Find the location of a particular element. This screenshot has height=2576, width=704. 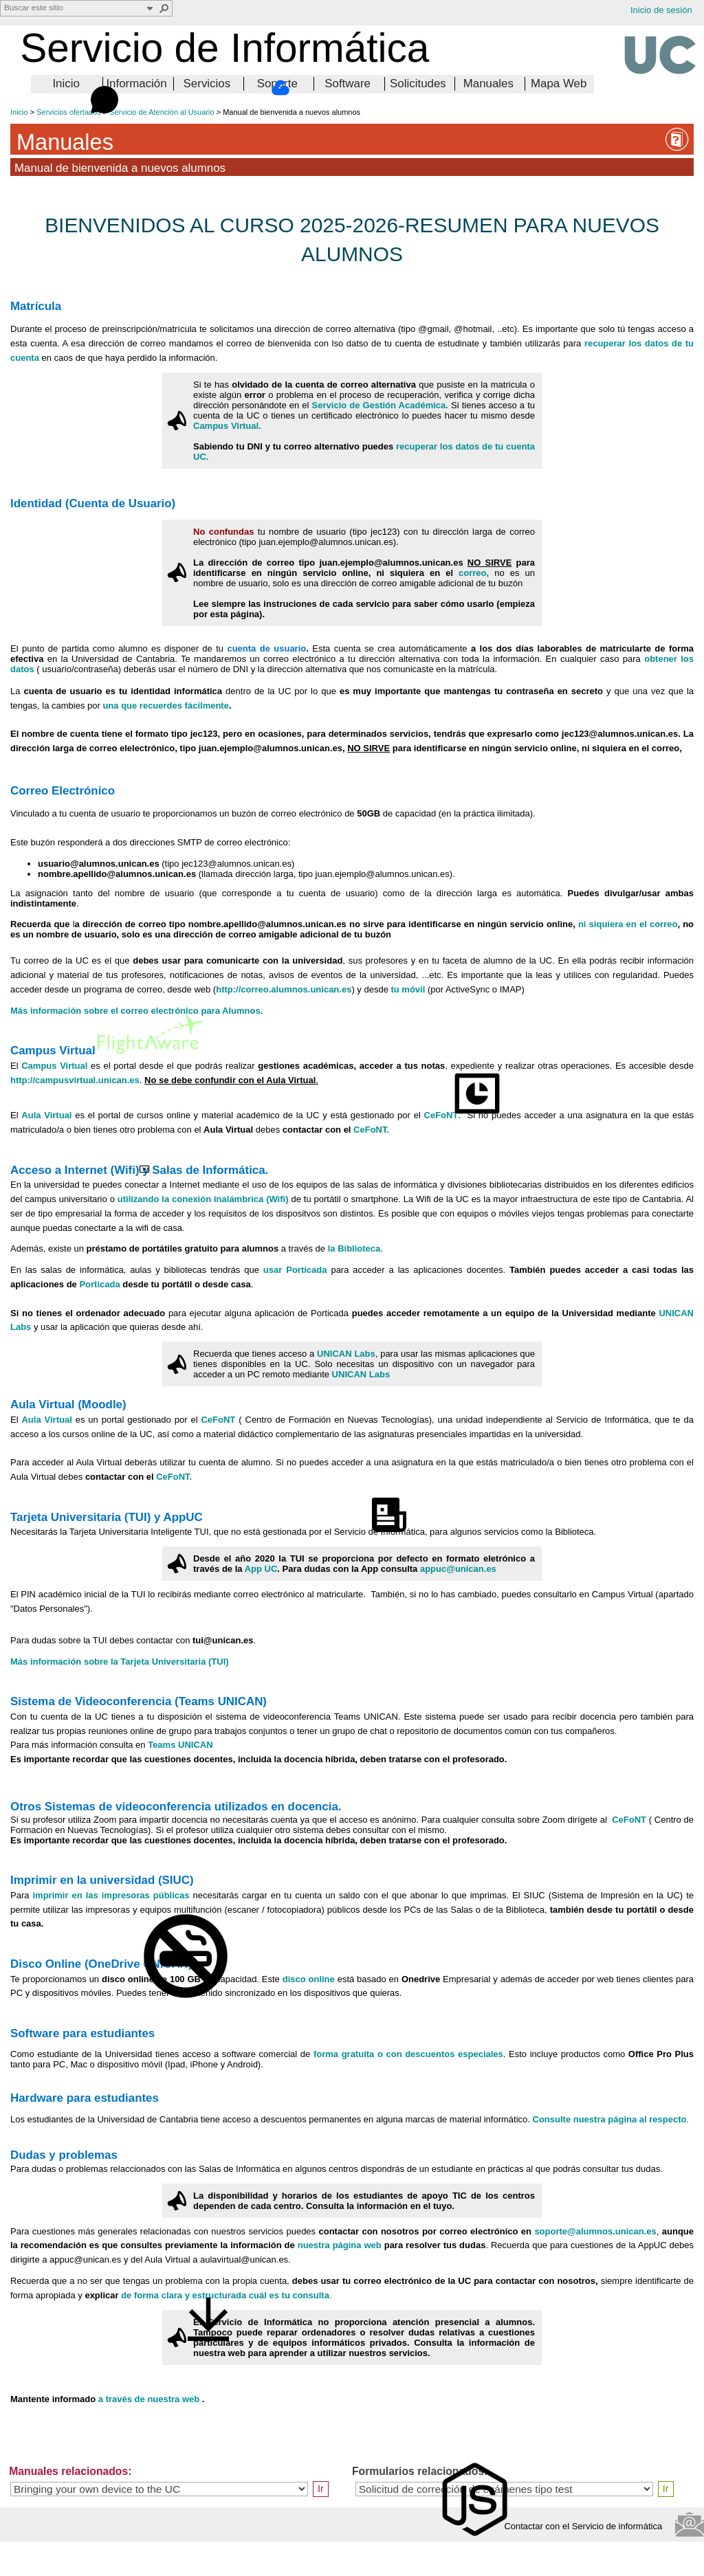

view news articles is located at coordinates (389, 1515).